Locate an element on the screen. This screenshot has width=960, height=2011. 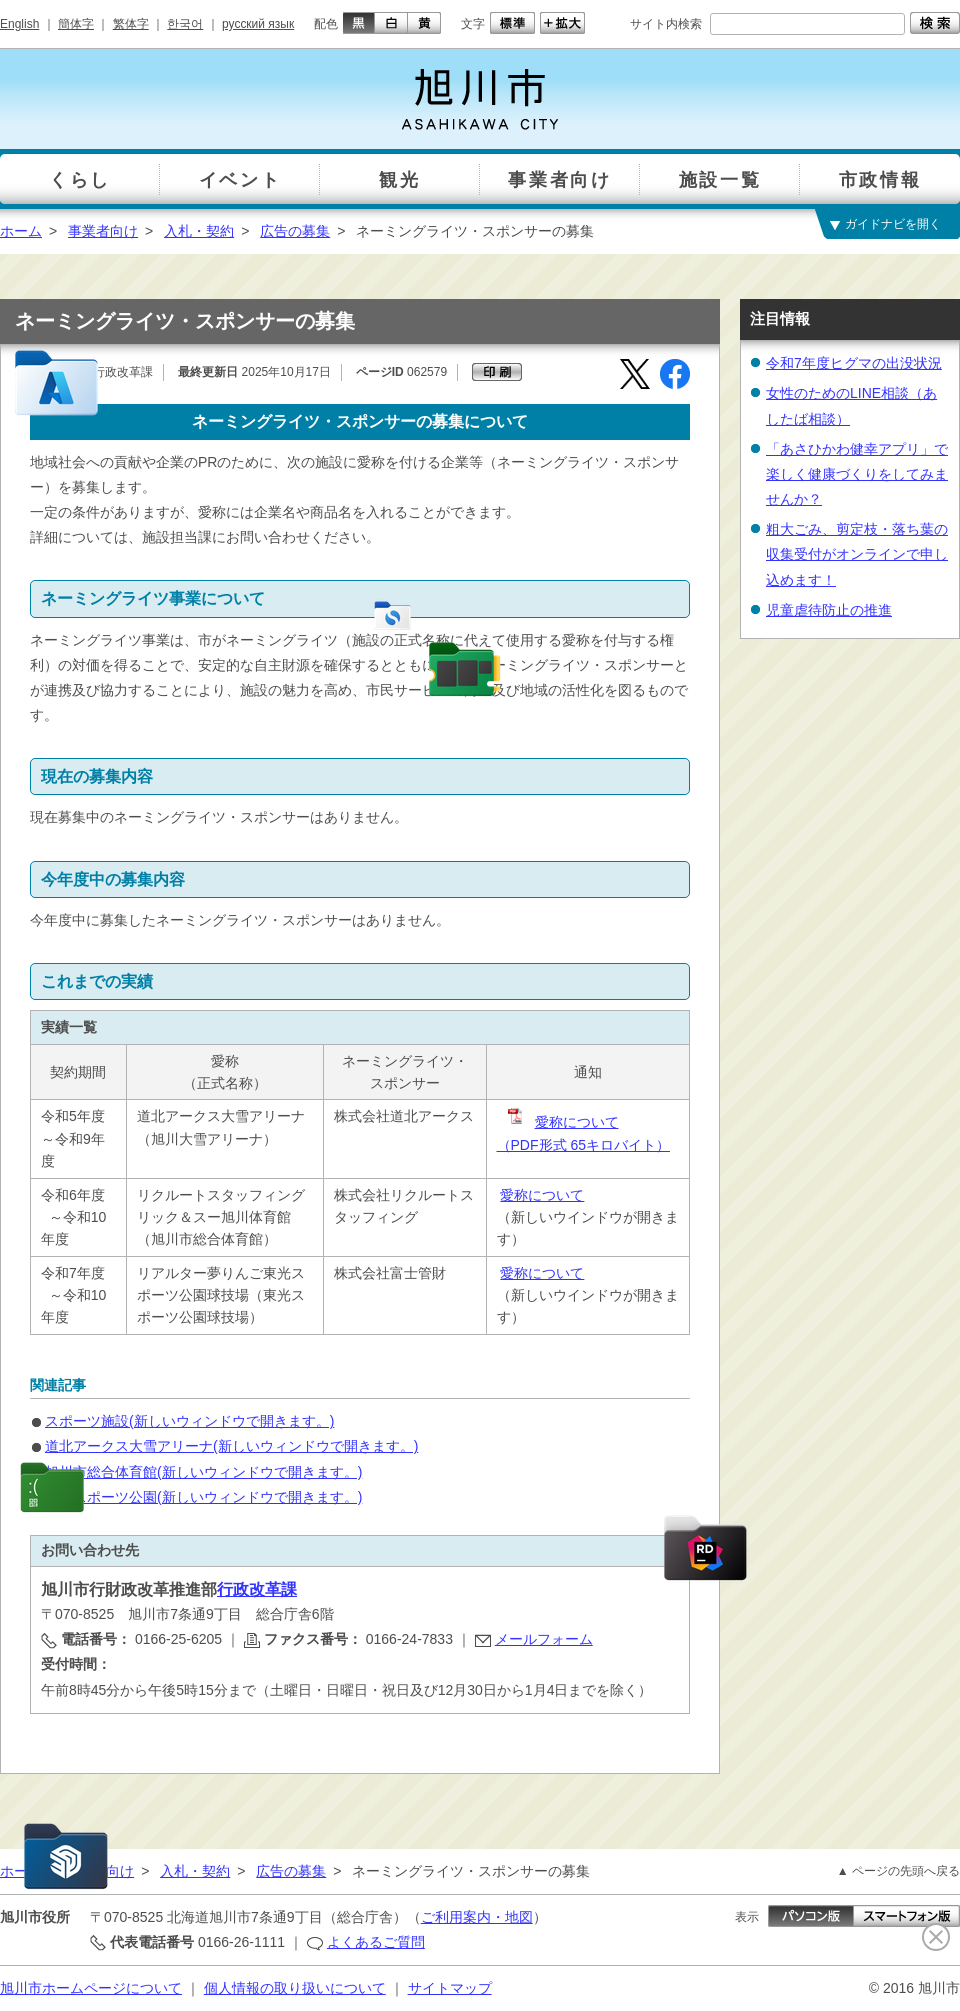
folder containing NVMe SSD storage files is located at coordinates (463, 671).